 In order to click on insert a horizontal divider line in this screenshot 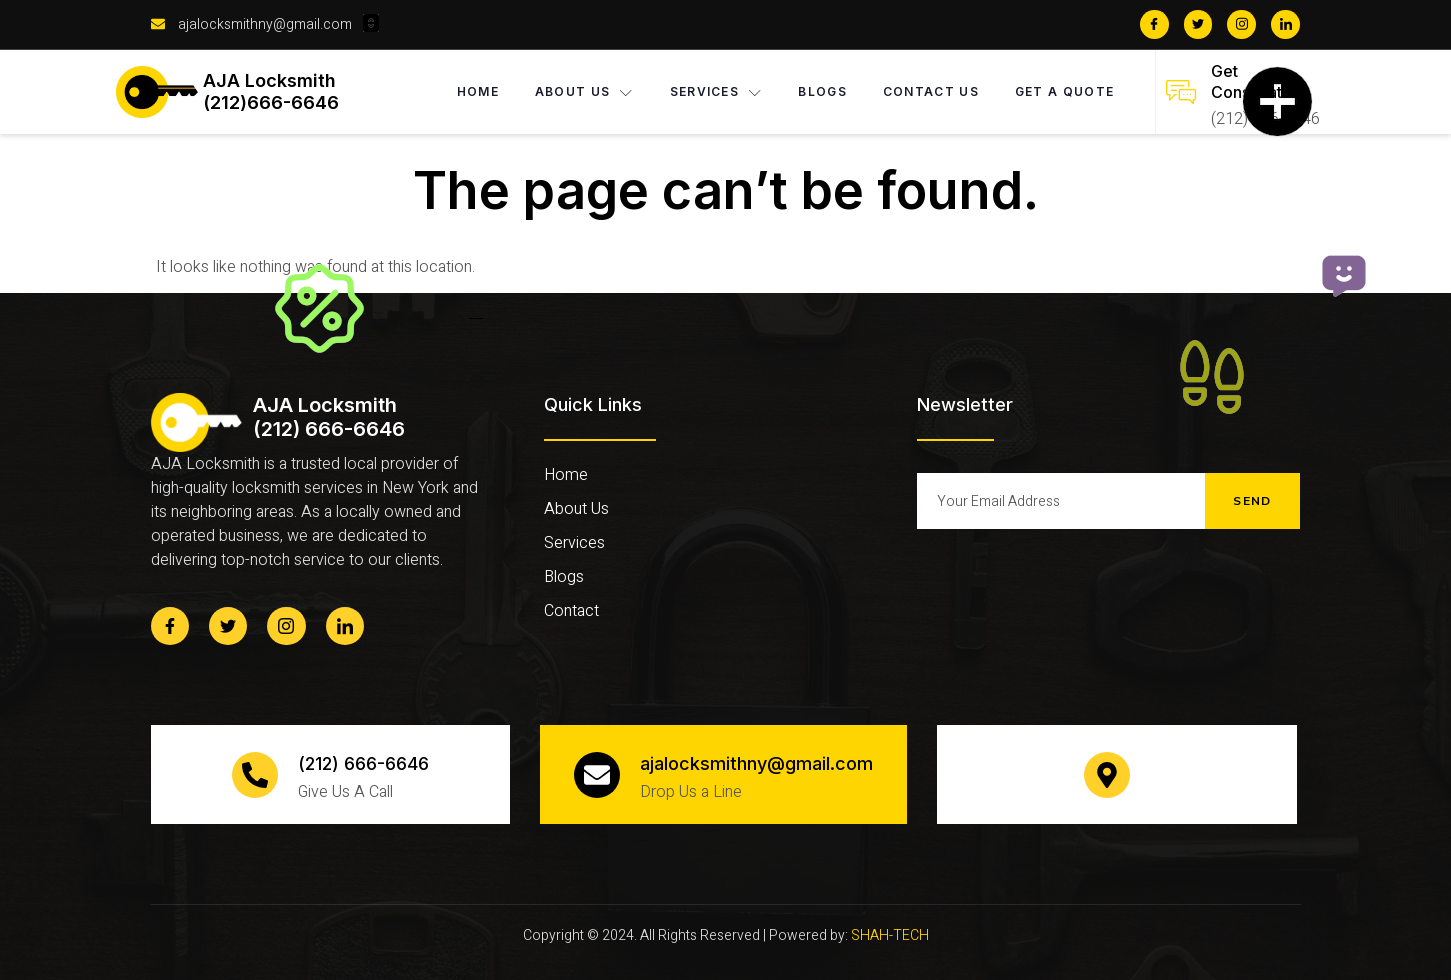, I will do `click(475, 318)`.